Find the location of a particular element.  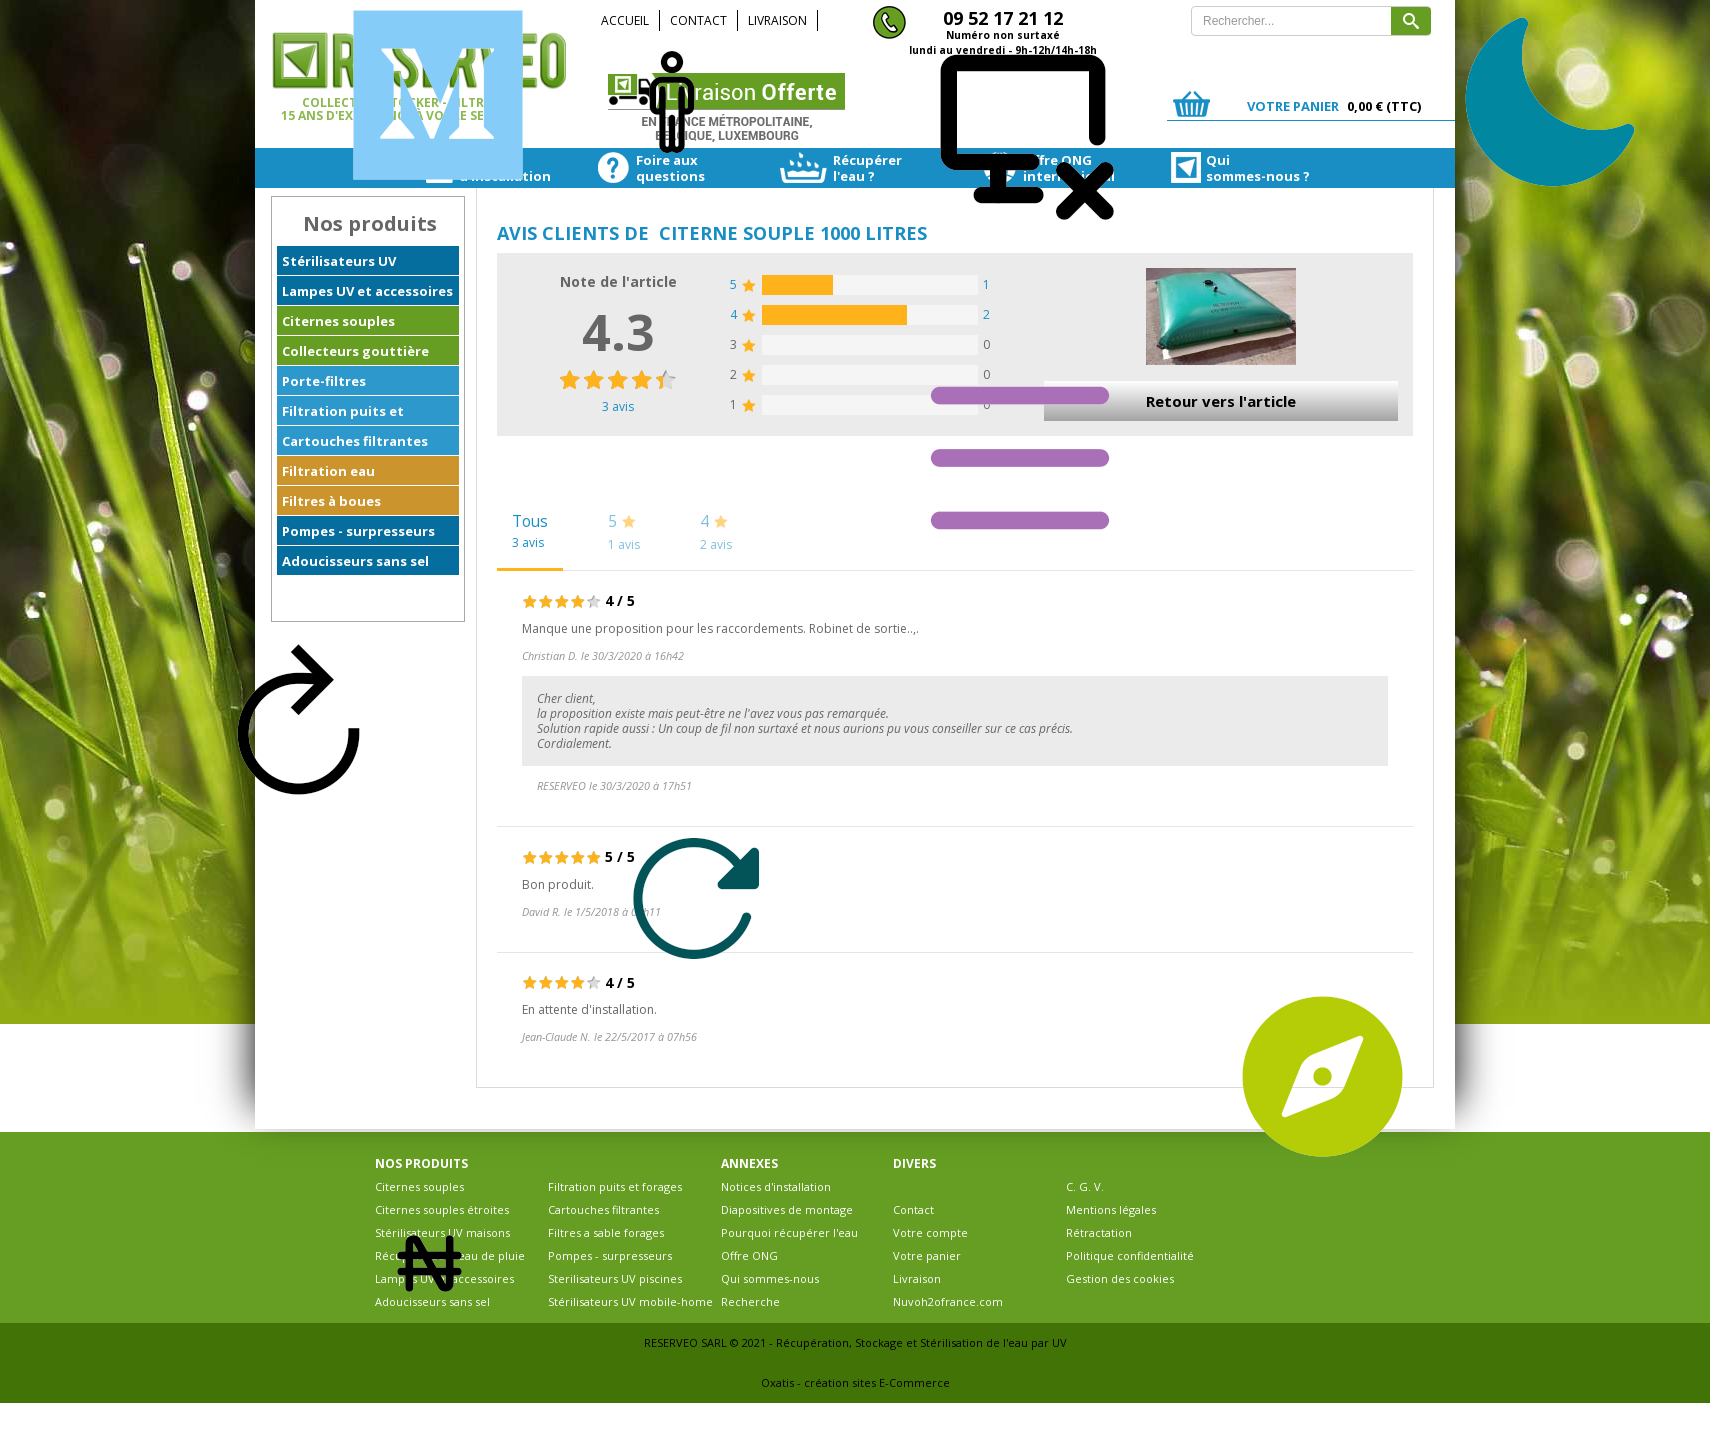

open the Medium app is located at coordinates (438, 95).